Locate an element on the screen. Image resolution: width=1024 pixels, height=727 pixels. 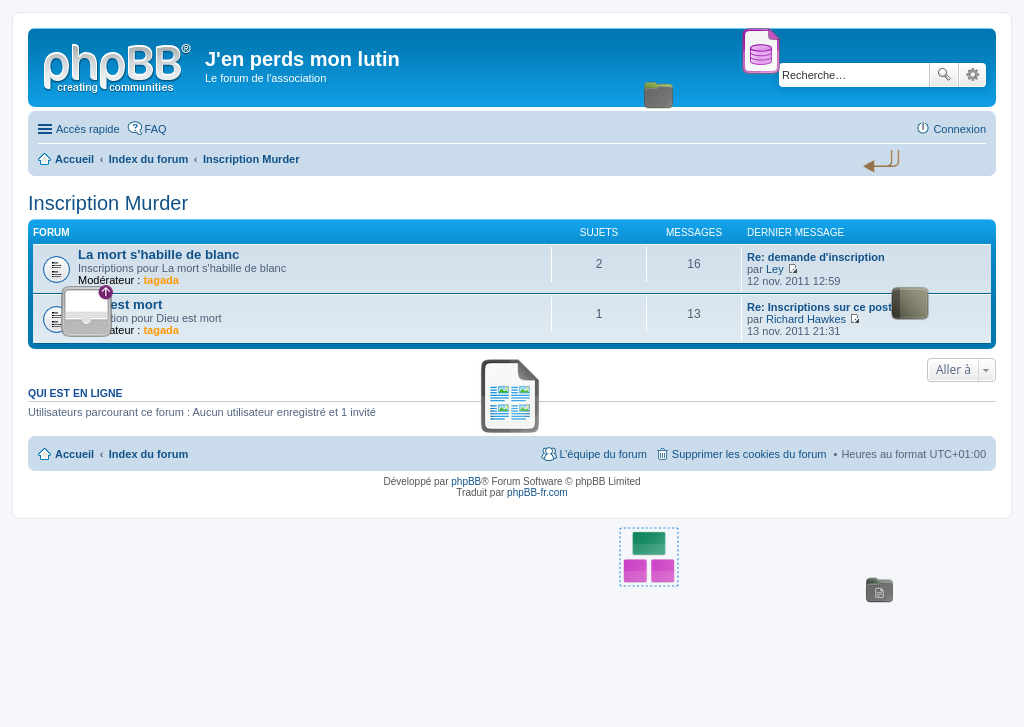
libreoffice base database file is located at coordinates (761, 51).